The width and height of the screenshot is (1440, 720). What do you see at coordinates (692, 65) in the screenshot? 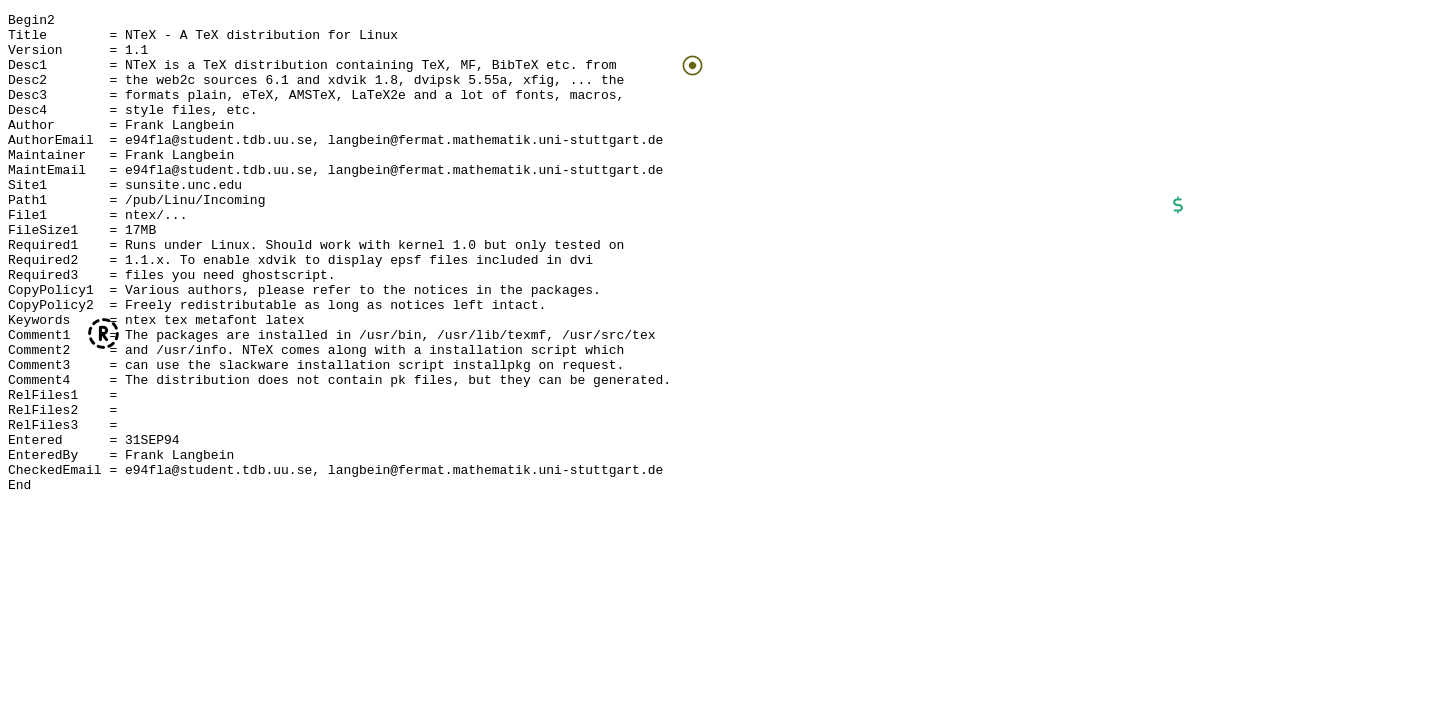
I see `select this option (radio button)` at bounding box center [692, 65].